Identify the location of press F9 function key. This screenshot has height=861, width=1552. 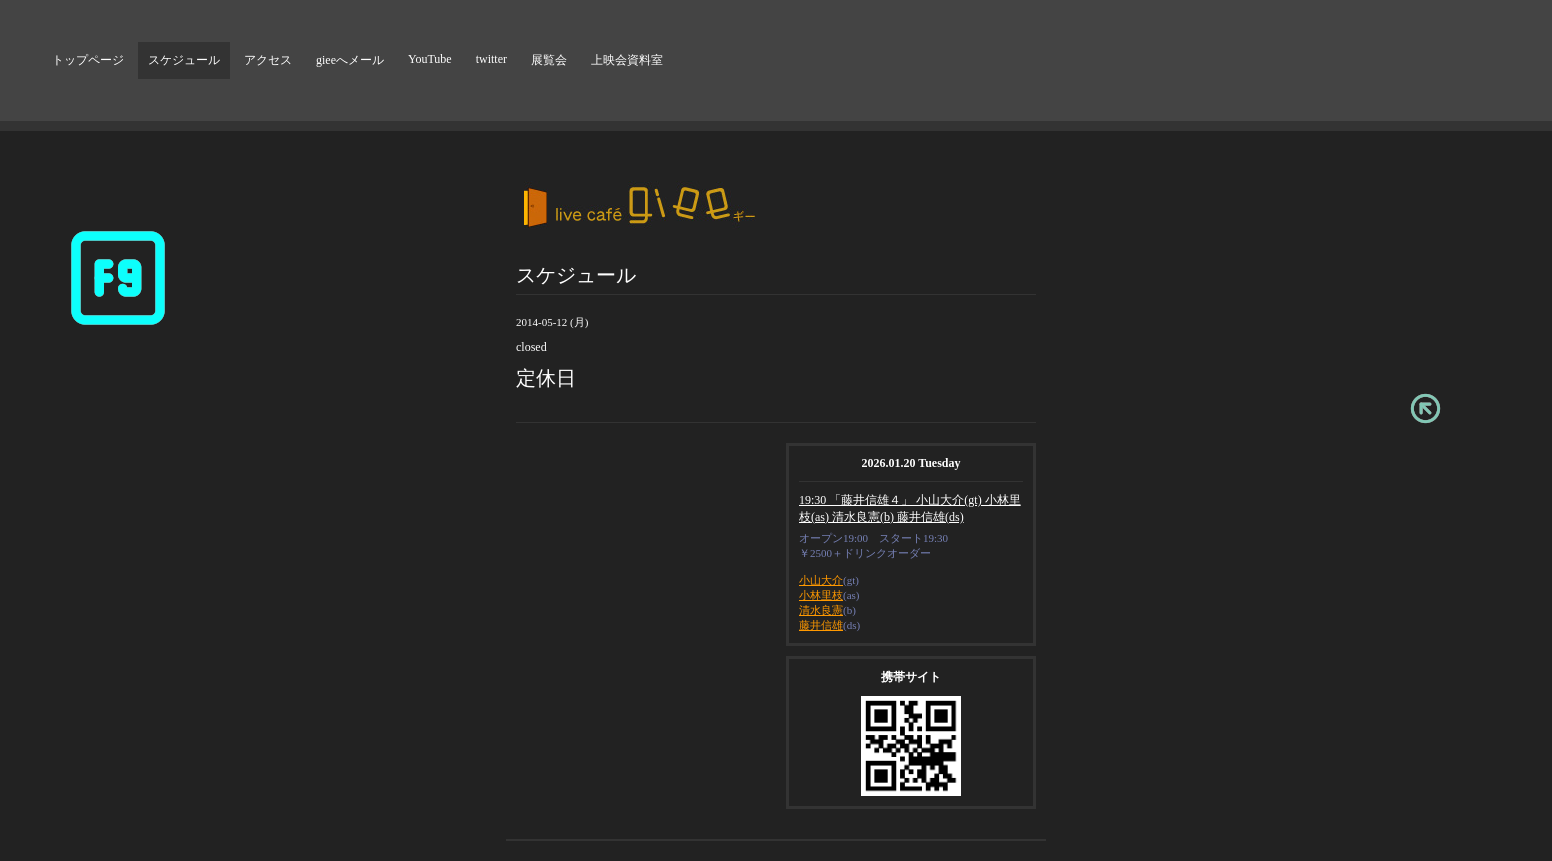
(118, 278).